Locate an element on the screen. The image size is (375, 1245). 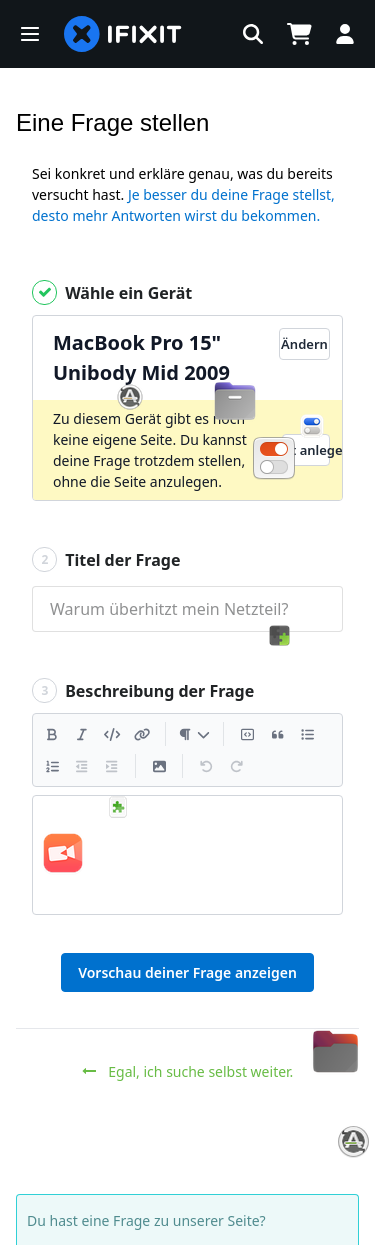
check for available system updates is located at coordinates (353, 1141).